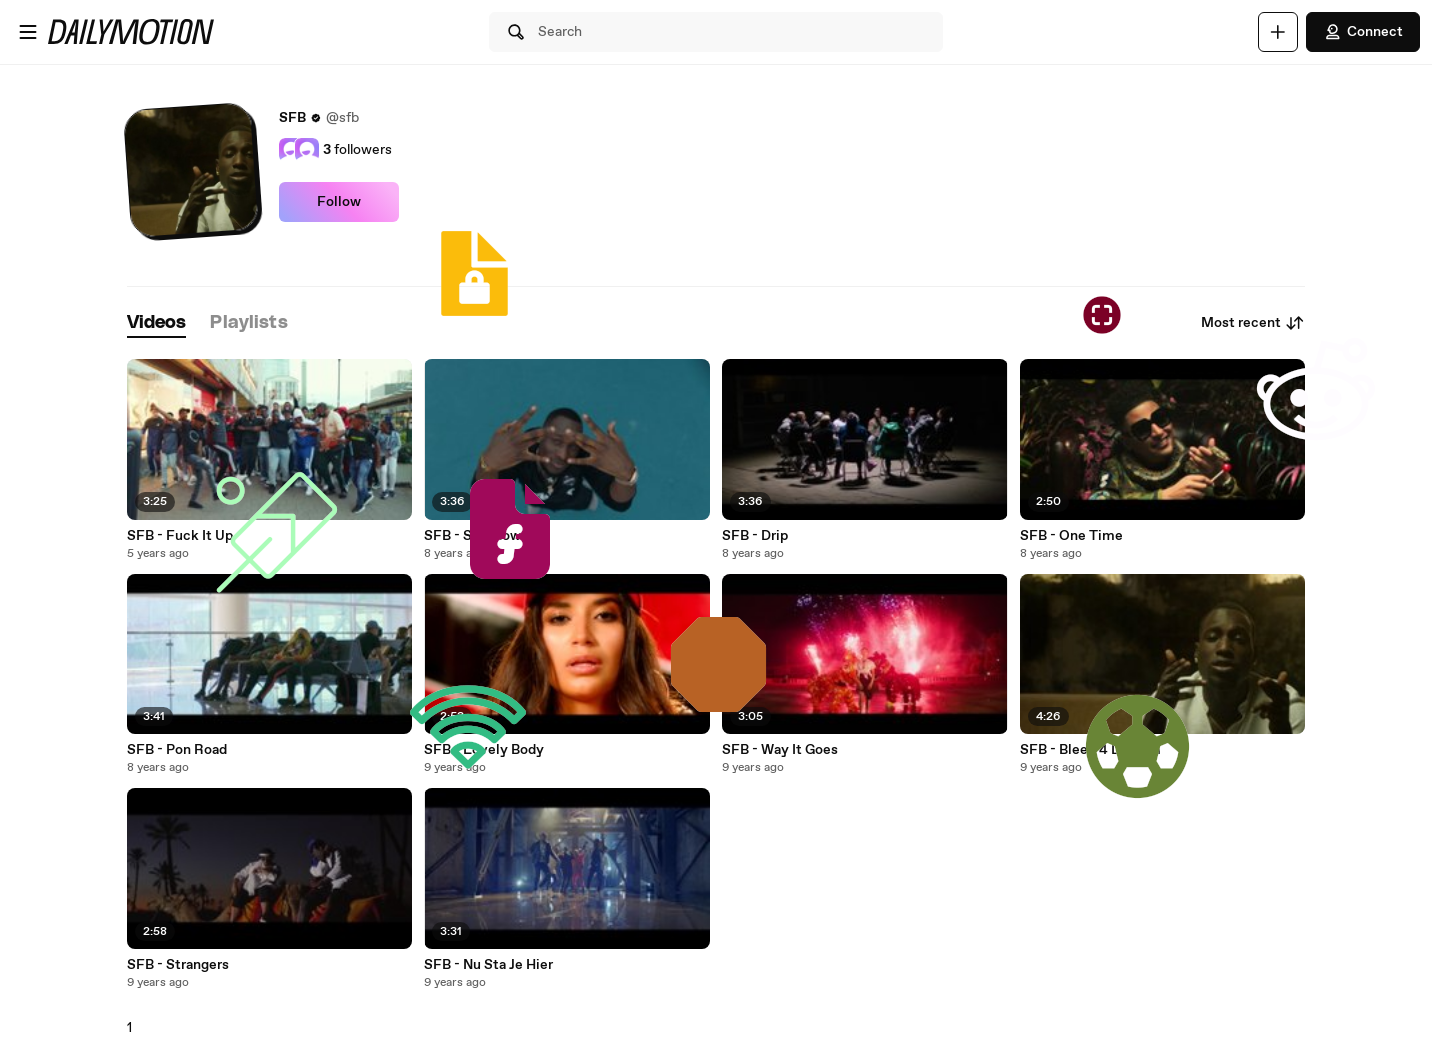  What do you see at coordinates (468, 727) in the screenshot?
I see `indicates wireless network connection status` at bounding box center [468, 727].